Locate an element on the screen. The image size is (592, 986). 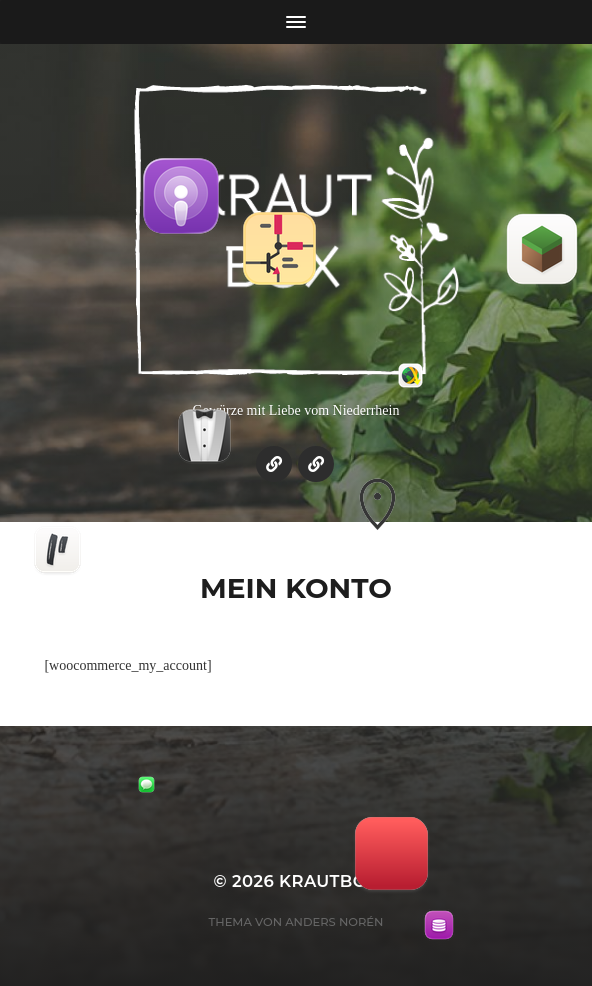
open the messages app is located at coordinates (146, 784).